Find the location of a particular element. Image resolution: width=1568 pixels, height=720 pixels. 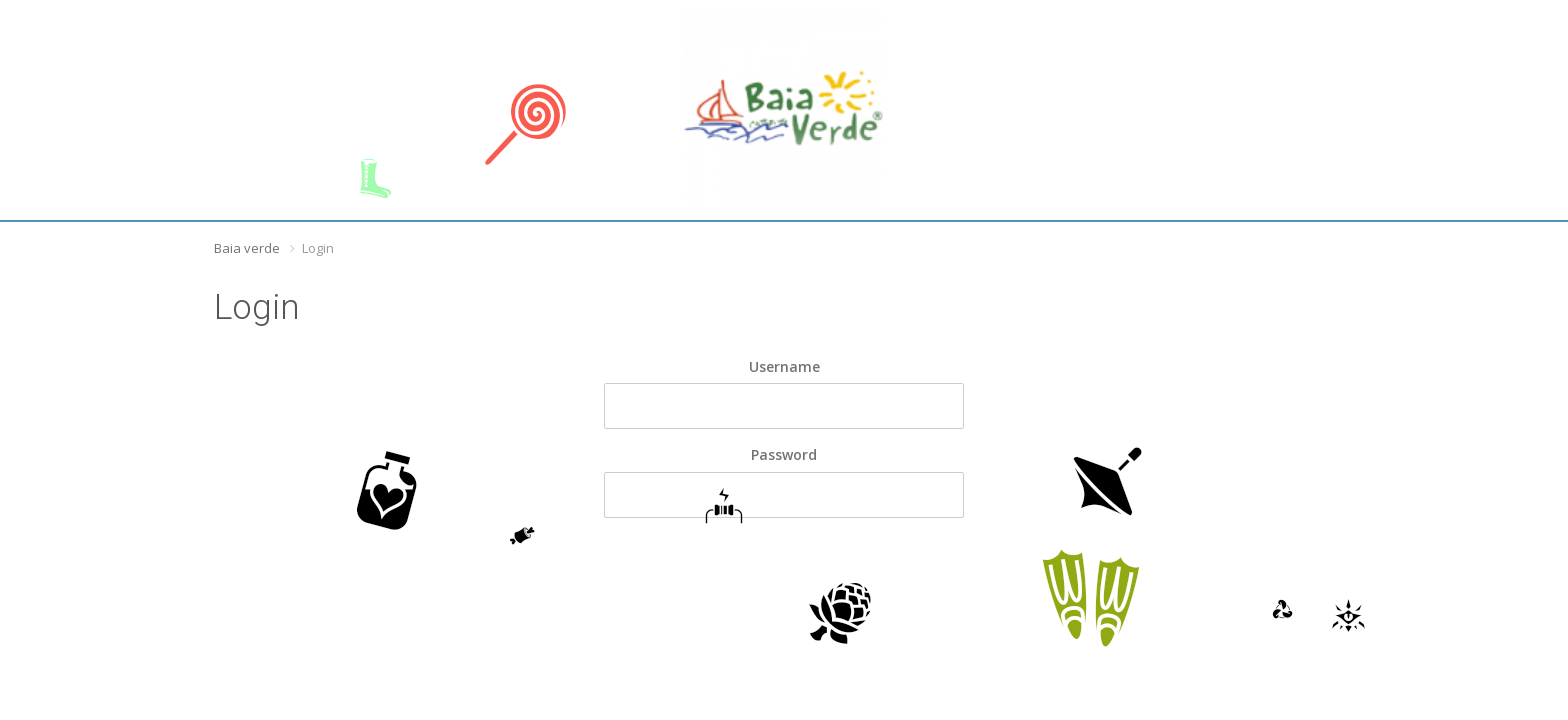

indicates electrical resistance or interrupted current flow is located at coordinates (724, 505).